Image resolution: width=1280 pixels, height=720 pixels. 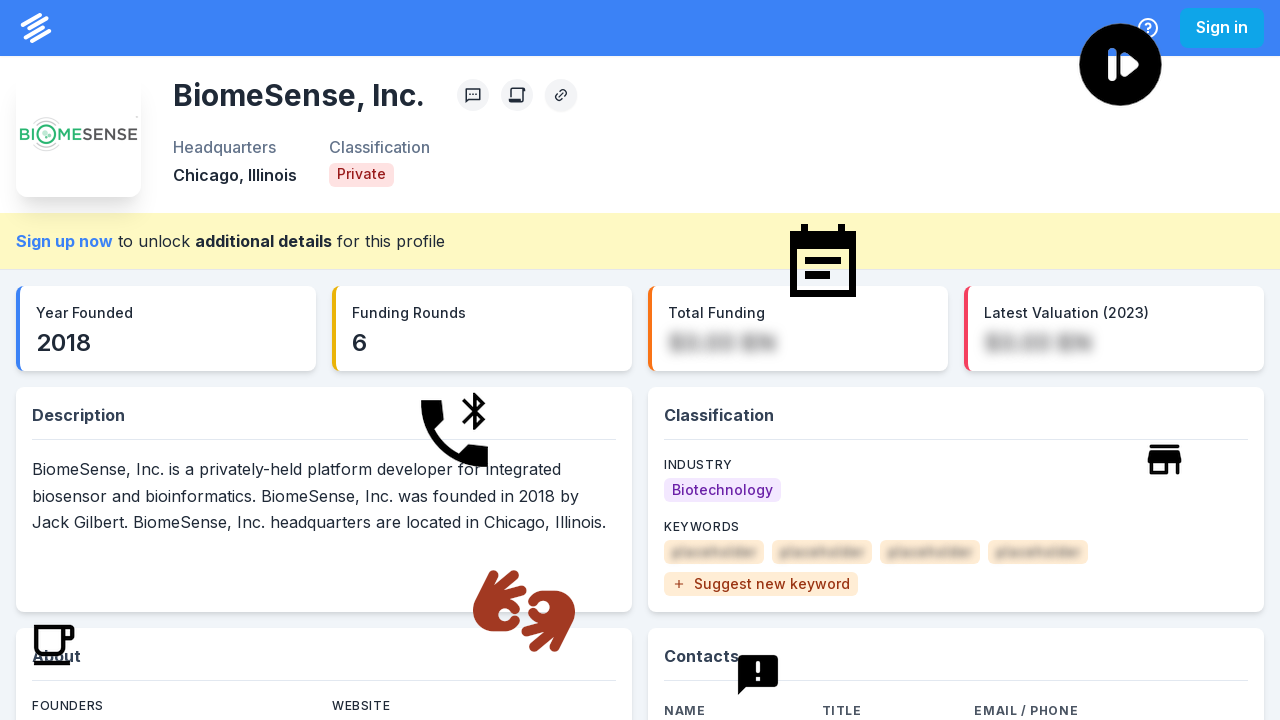 What do you see at coordinates (454, 433) in the screenshot?
I see `indicates an active call using a bluetooth speaker` at bounding box center [454, 433].